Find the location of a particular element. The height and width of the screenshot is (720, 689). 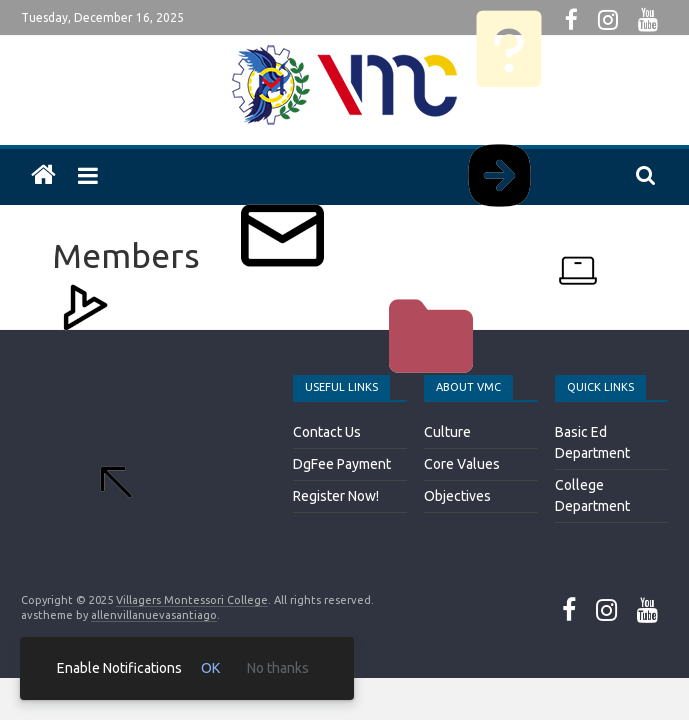

access help or FAQ section is located at coordinates (509, 49).